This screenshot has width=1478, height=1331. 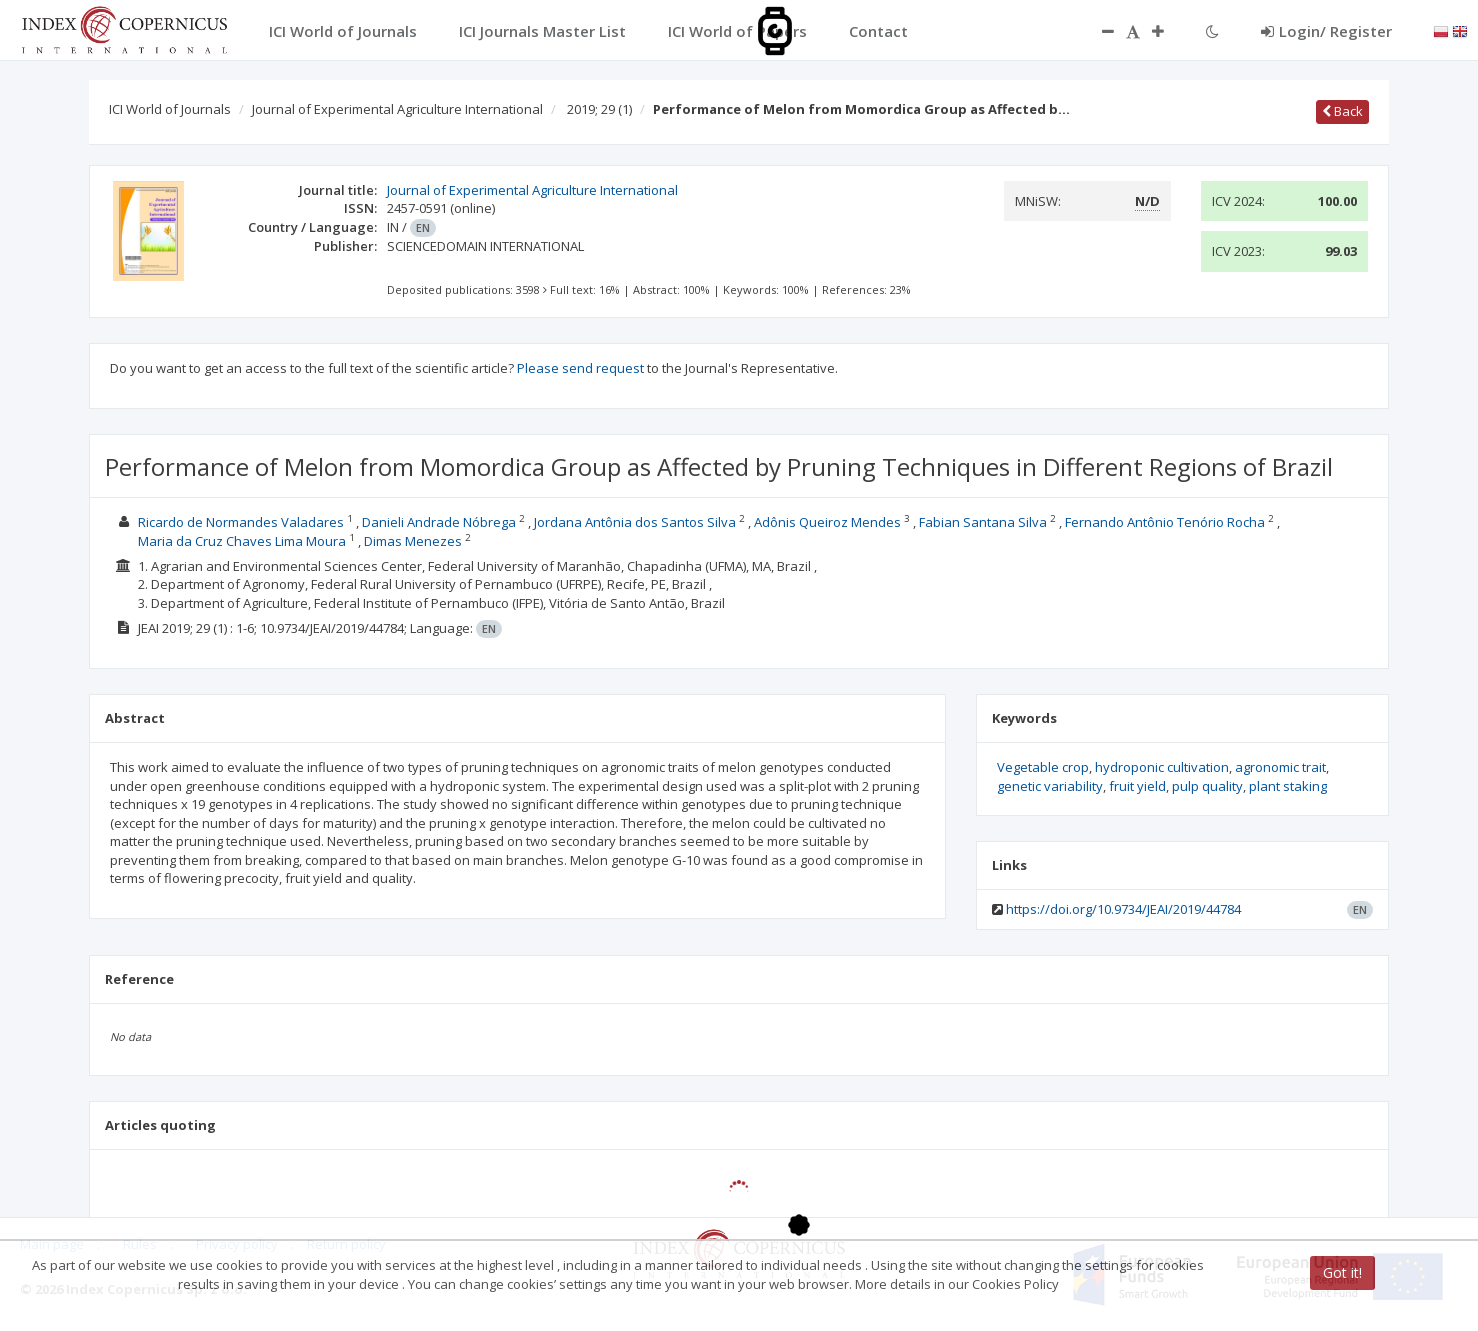 What do you see at coordinates (799, 1225) in the screenshot?
I see `indicates an achievement or award badge` at bounding box center [799, 1225].